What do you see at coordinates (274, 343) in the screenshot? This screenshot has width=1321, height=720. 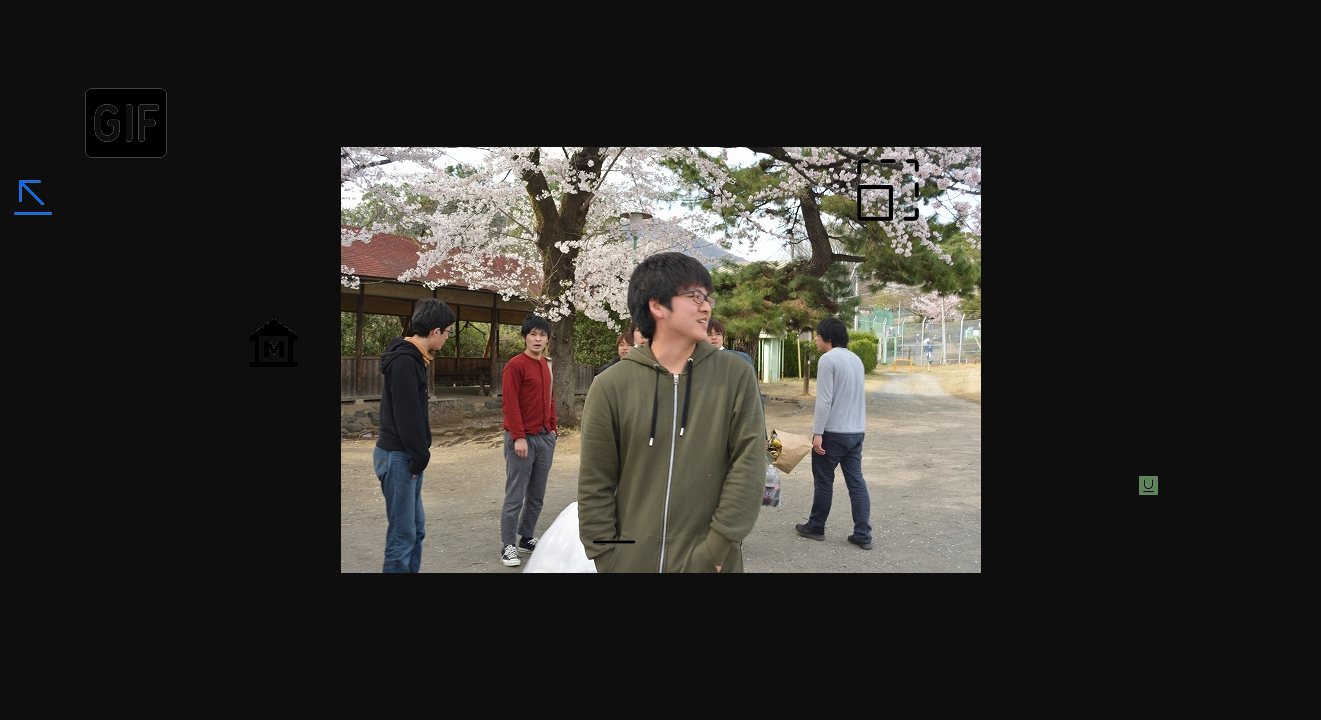 I see `view nearby museums` at bounding box center [274, 343].